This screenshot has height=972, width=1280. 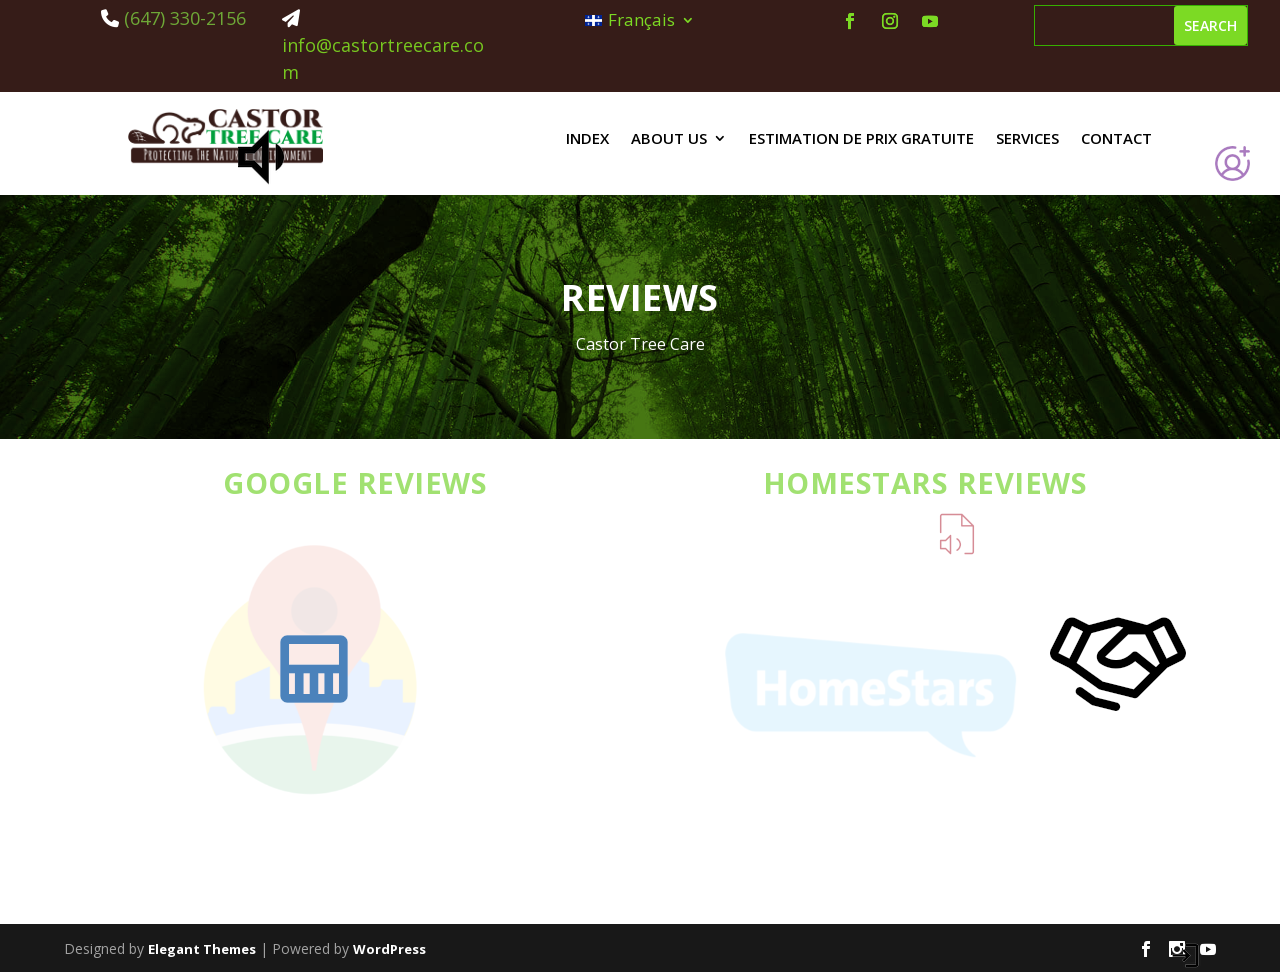 I want to click on indicates a partnership or collaboration feature, so click(x=1118, y=660).